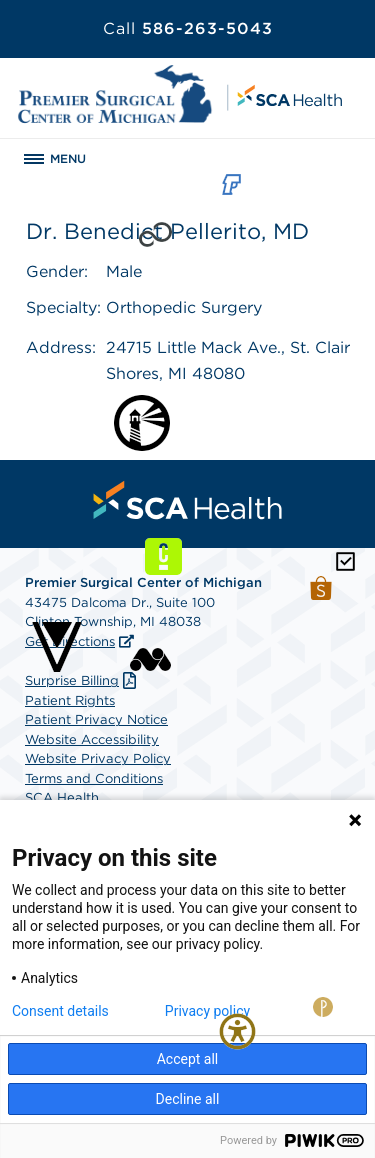 This screenshot has width=375, height=1158. I want to click on open matomo analytics dashboard, so click(150, 659).